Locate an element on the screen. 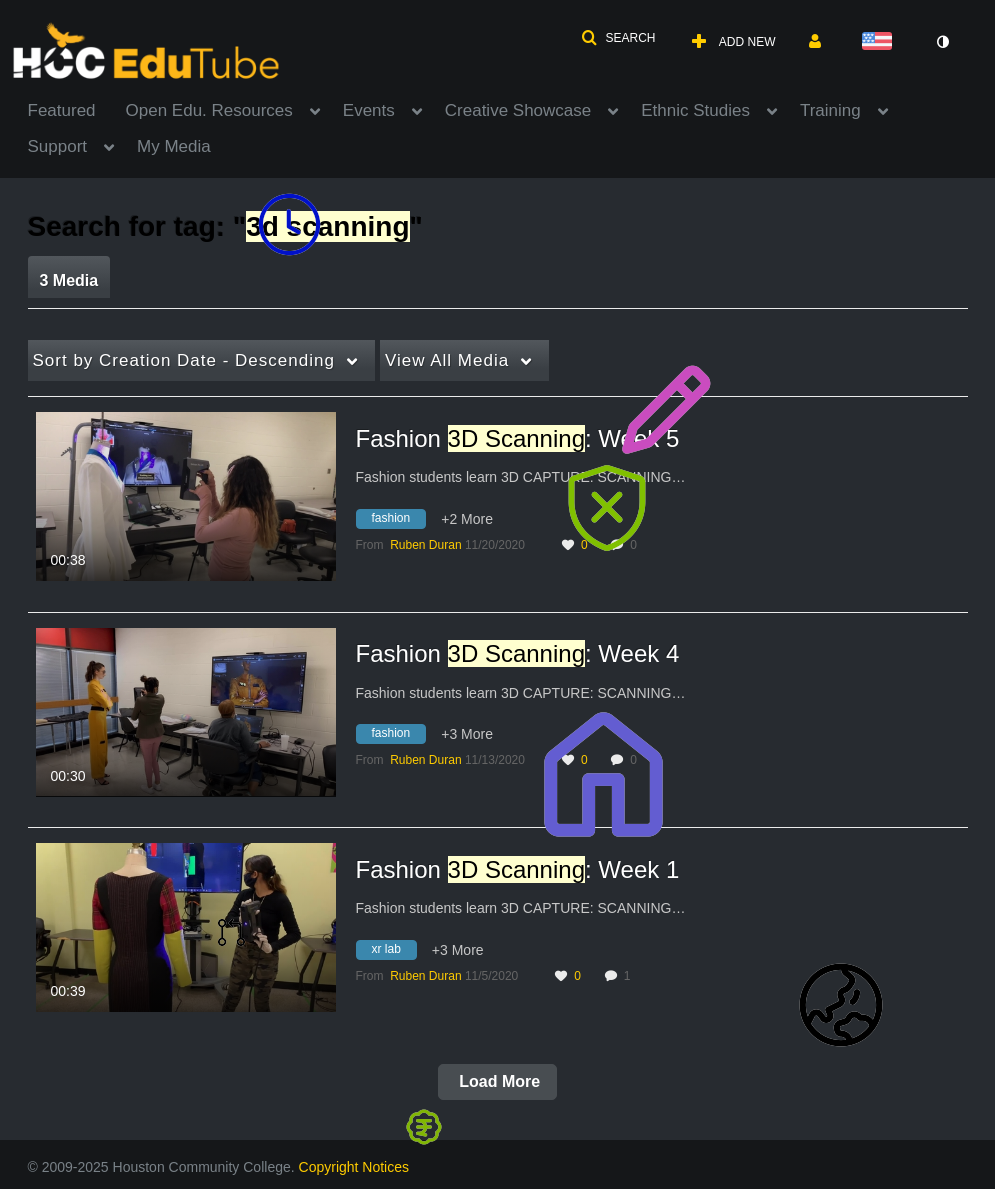 This screenshot has width=995, height=1189. navigate to home screen is located at coordinates (603, 777).